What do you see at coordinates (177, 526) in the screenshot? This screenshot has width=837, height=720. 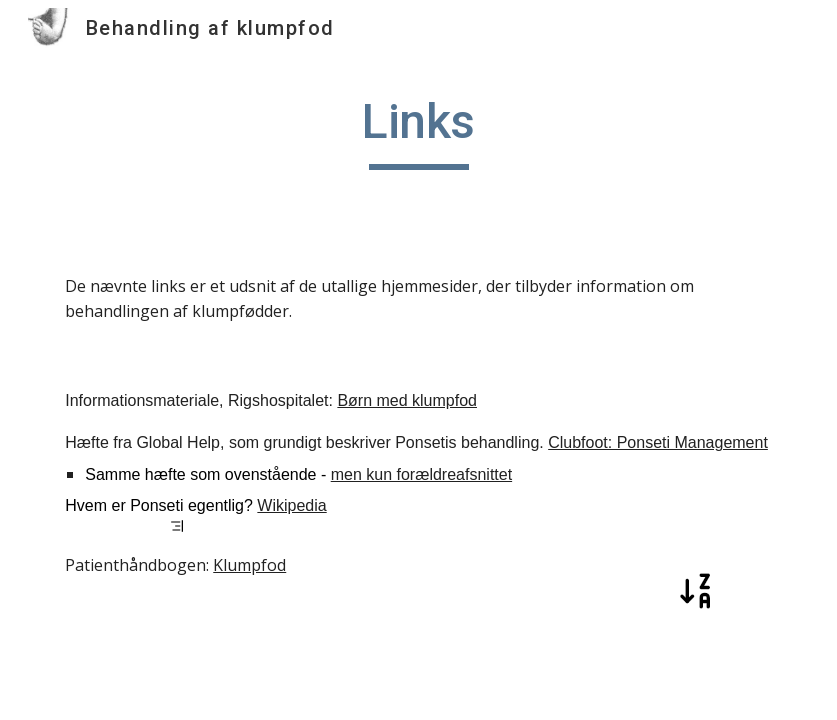 I see `align text to the right` at bounding box center [177, 526].